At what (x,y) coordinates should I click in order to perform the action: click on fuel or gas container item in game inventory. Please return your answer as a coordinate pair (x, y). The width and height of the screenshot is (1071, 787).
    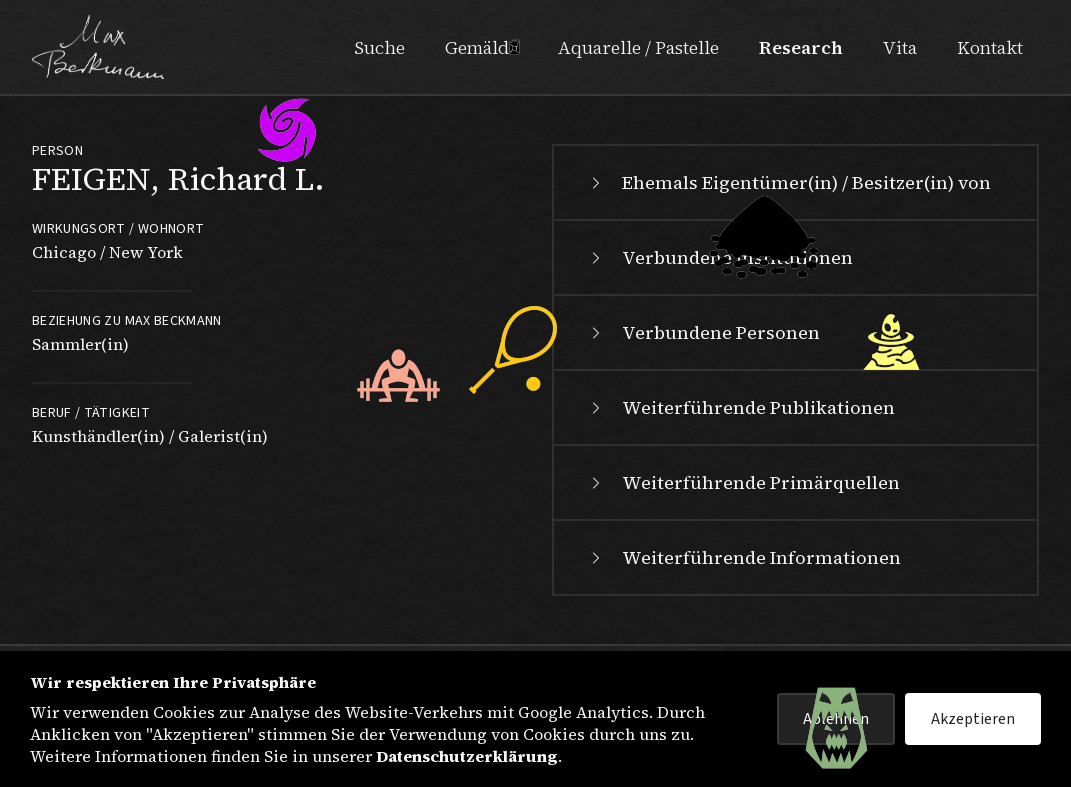
    Looking at the image, I should click on (514, 46).